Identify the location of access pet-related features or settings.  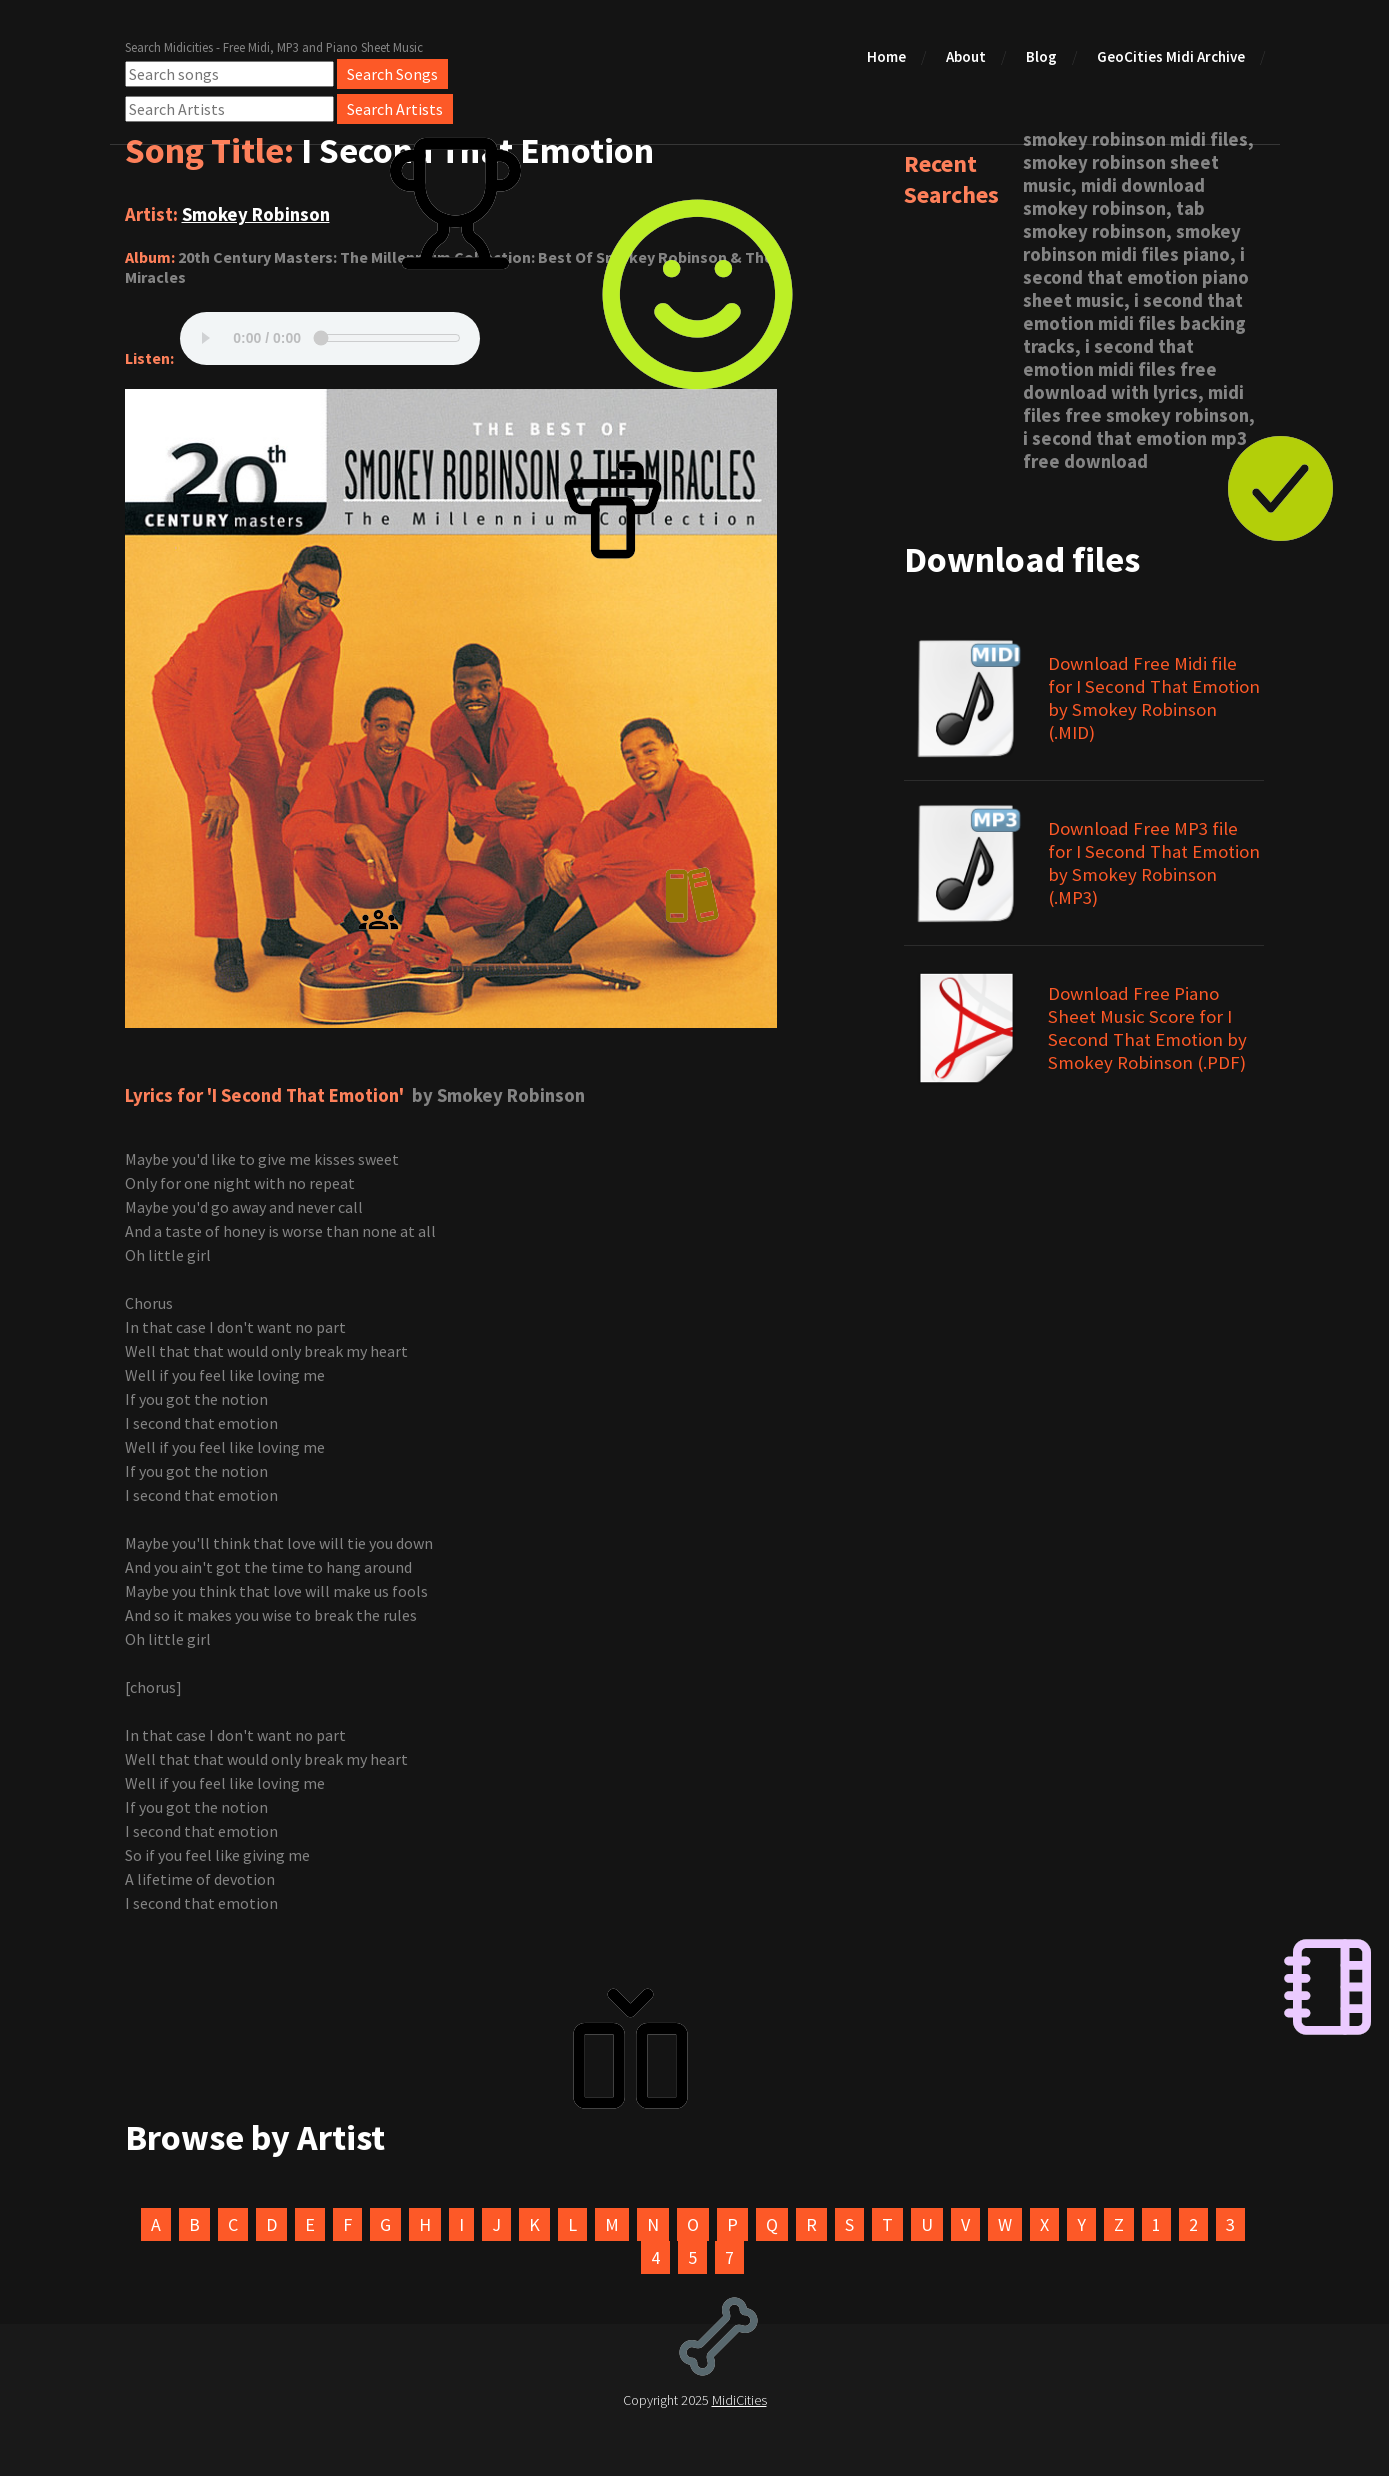
(718, 2336).